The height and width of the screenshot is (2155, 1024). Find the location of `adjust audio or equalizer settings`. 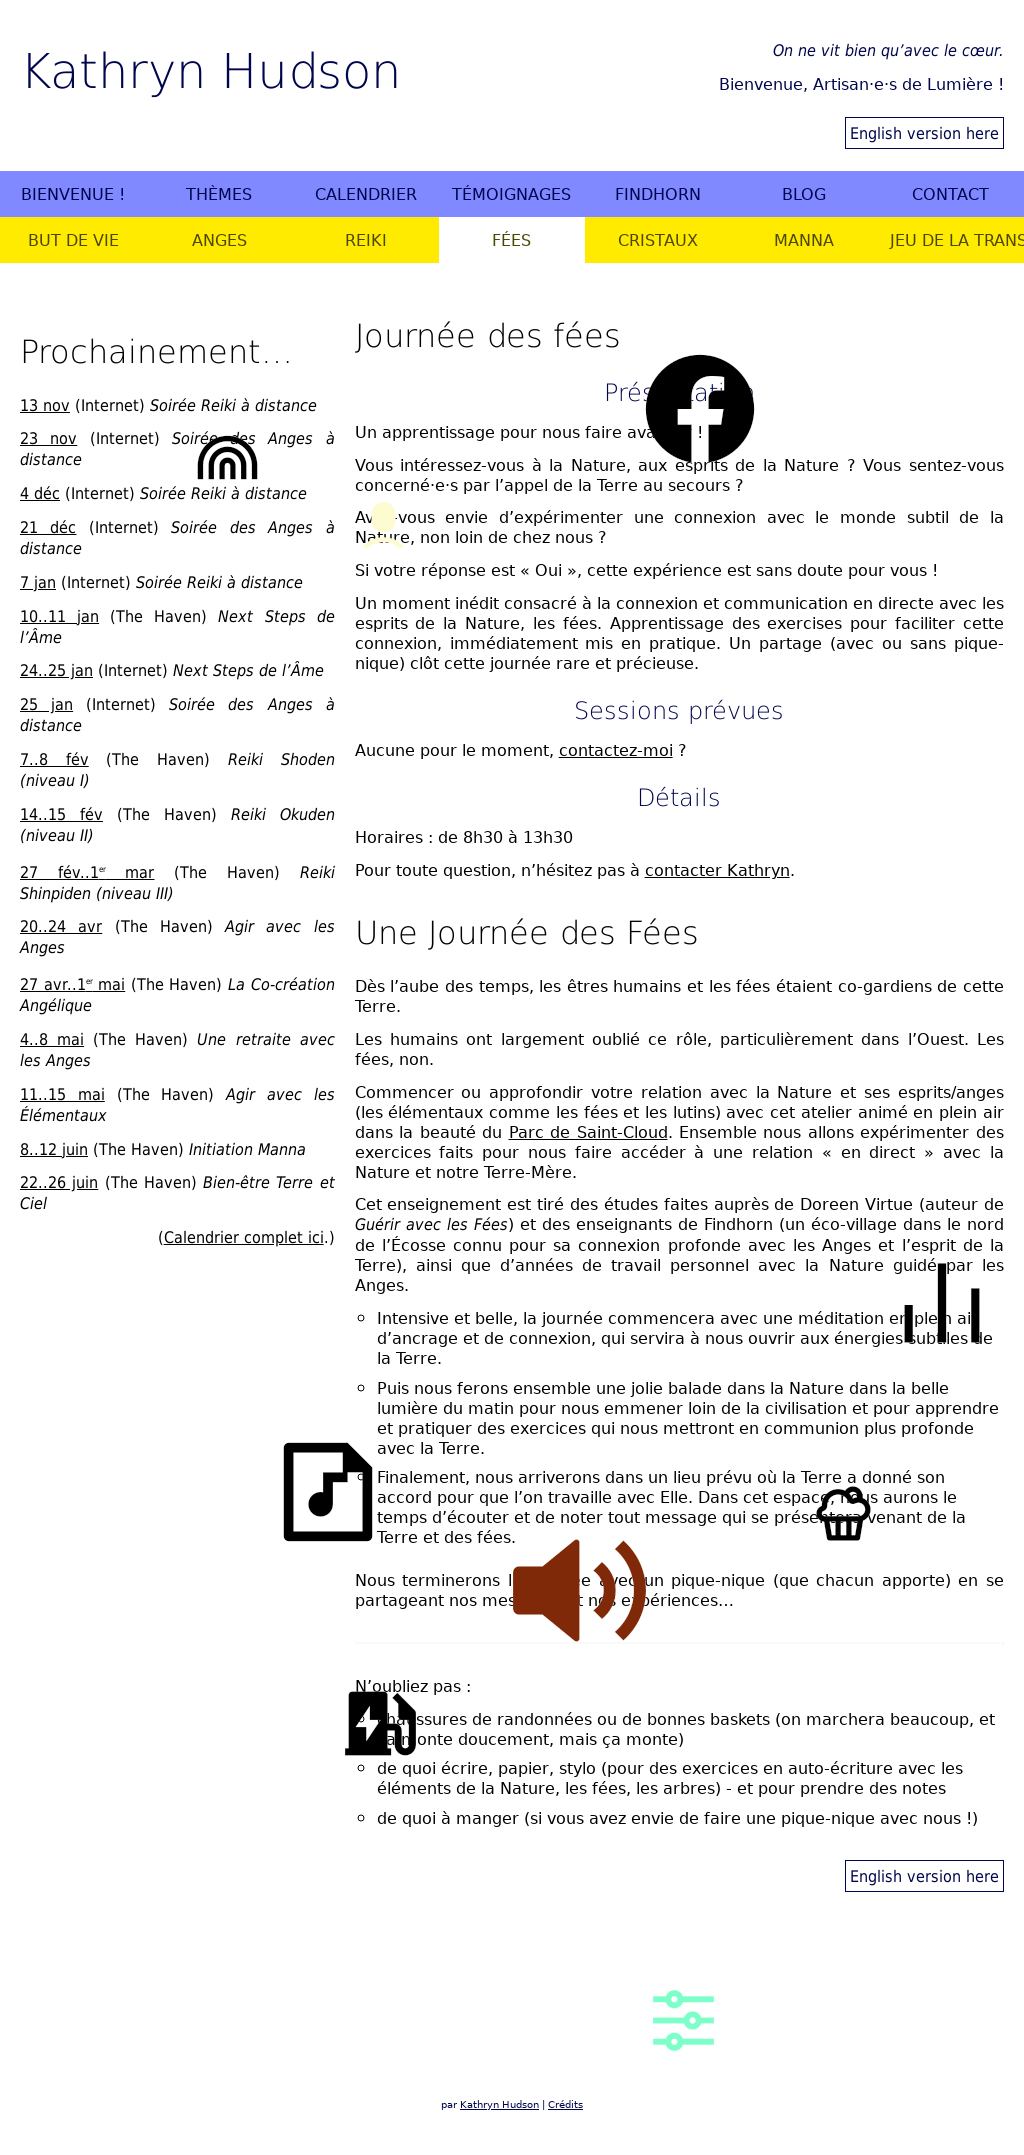

adjust audio or equalizer settings is located at coordinates (683, 2020).